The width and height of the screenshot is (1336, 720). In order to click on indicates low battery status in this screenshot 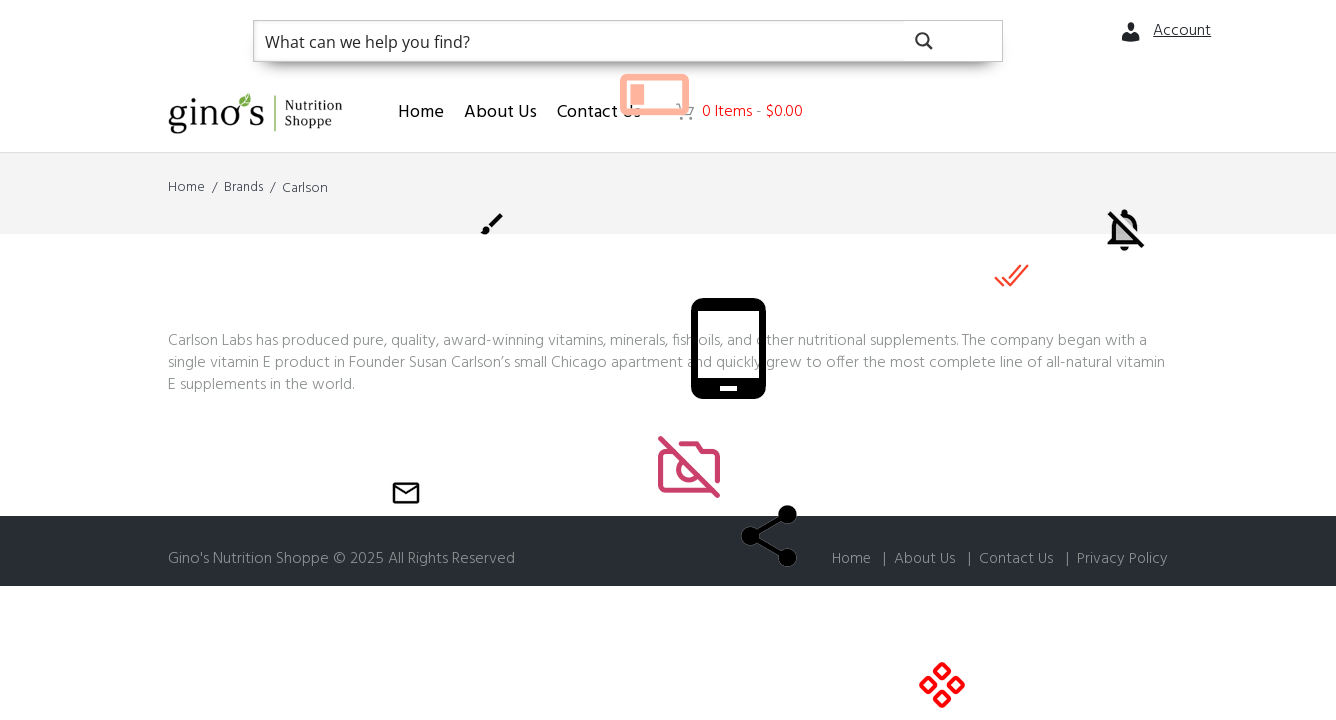, I will do `click(654, 94)`.